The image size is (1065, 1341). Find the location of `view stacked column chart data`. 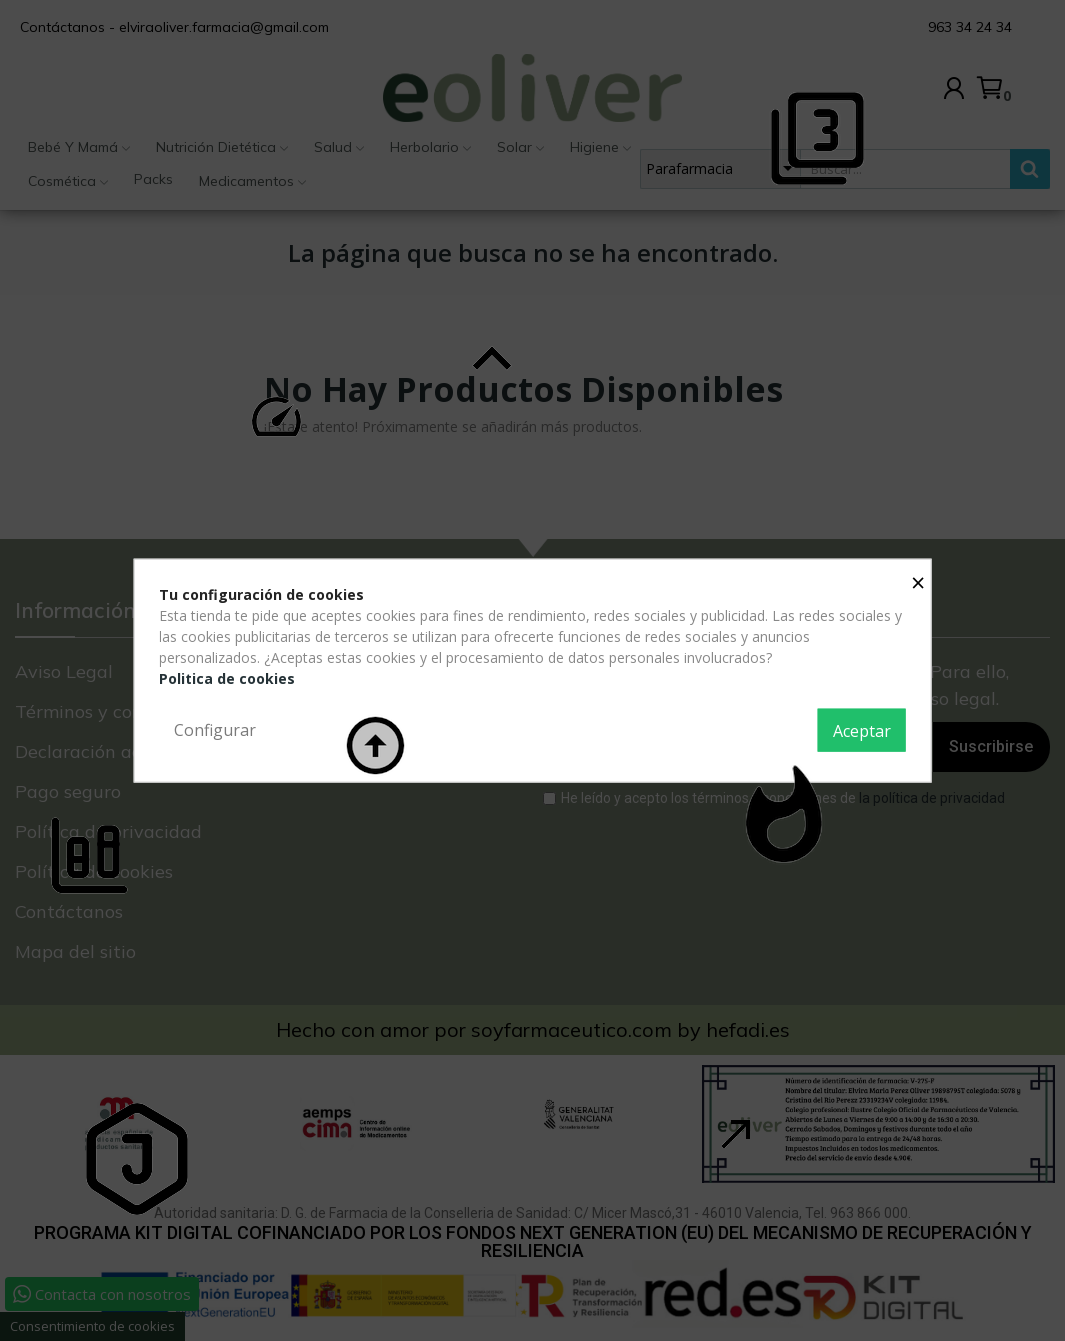

view stacked column chart data is located at coordinates (89, 855).